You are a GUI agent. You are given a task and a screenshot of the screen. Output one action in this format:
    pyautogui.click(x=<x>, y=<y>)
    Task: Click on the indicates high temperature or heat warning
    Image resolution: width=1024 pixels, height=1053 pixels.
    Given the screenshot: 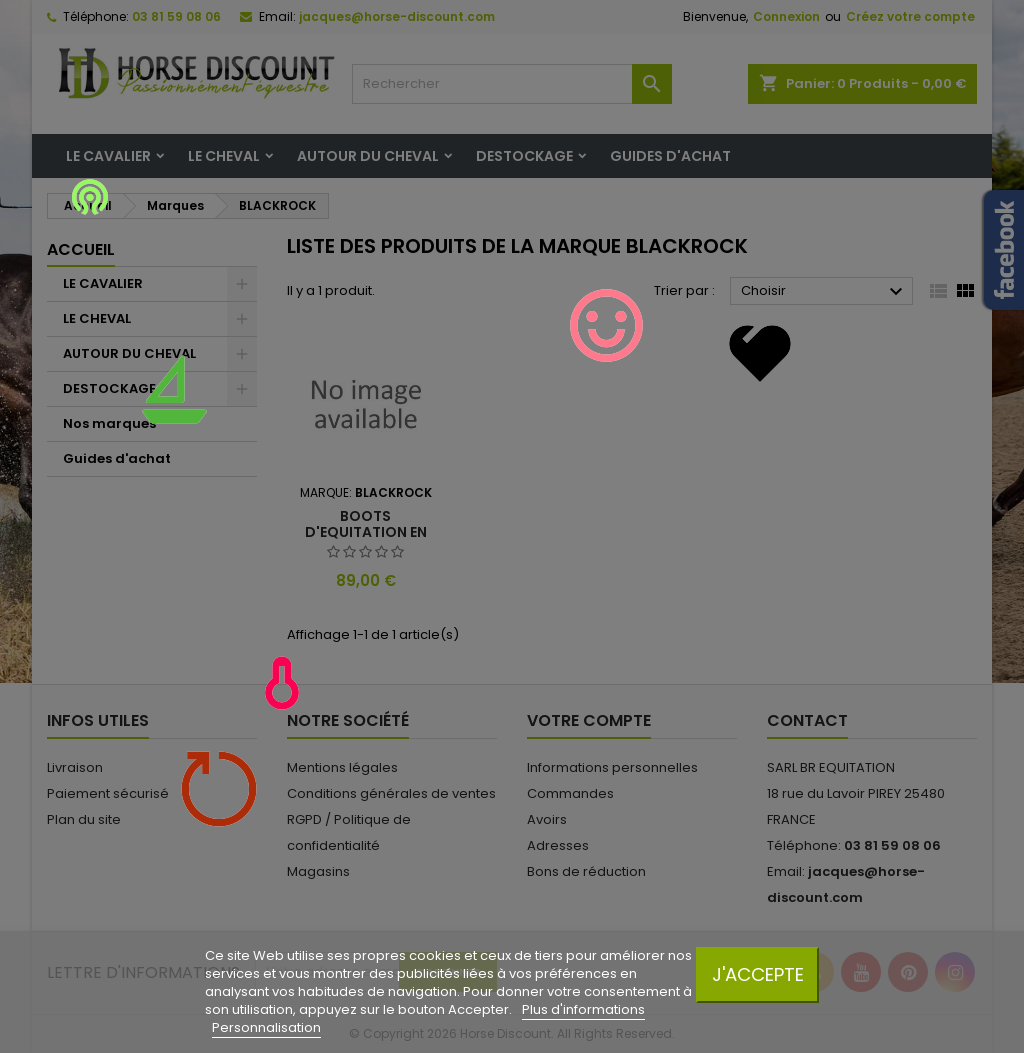 What is the action you would take?
    pyautogui.click(x=282, y=683)
    